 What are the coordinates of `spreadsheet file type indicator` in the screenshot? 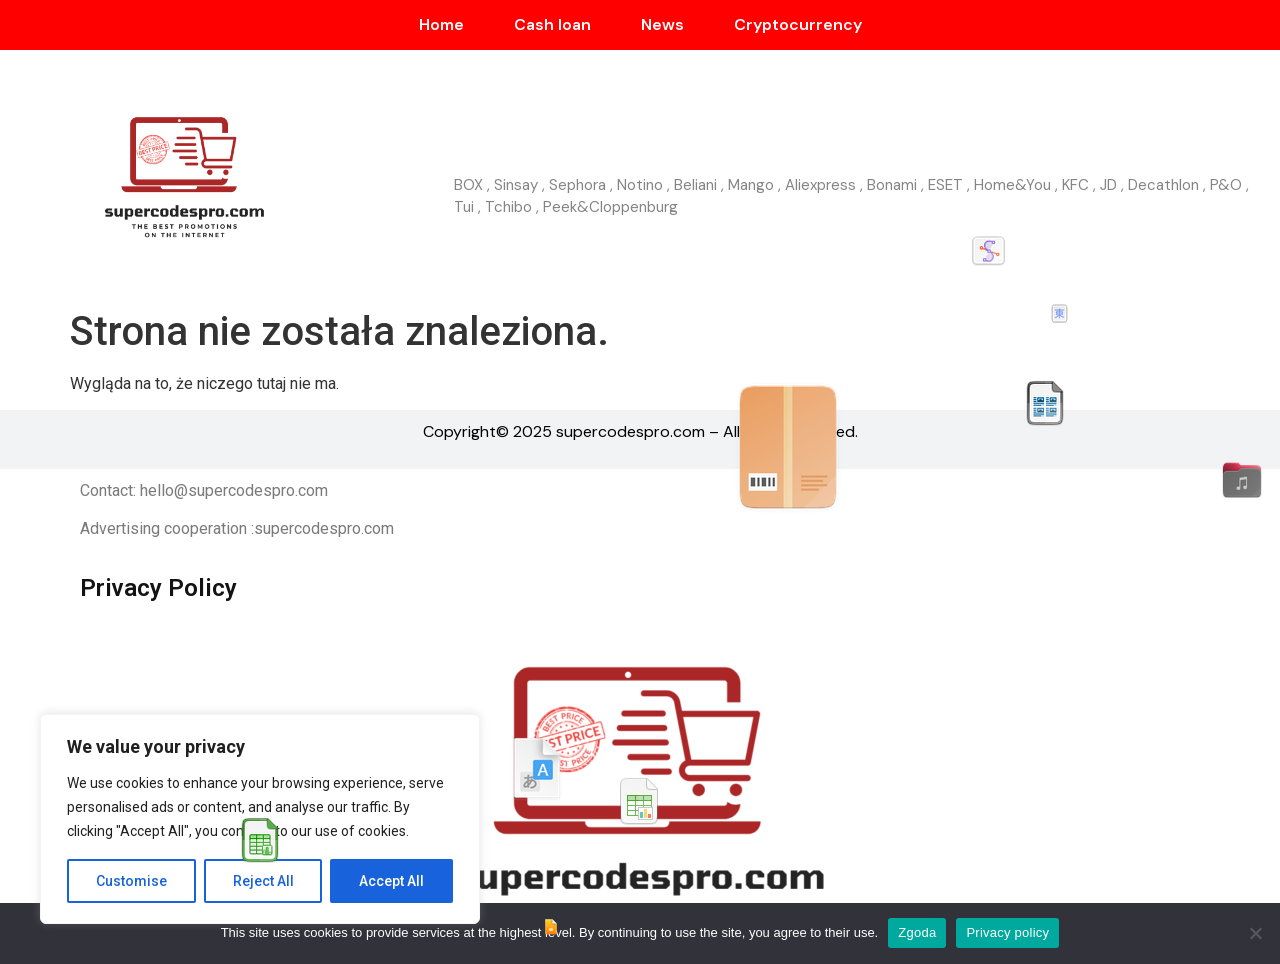 It's located at (639, 801).